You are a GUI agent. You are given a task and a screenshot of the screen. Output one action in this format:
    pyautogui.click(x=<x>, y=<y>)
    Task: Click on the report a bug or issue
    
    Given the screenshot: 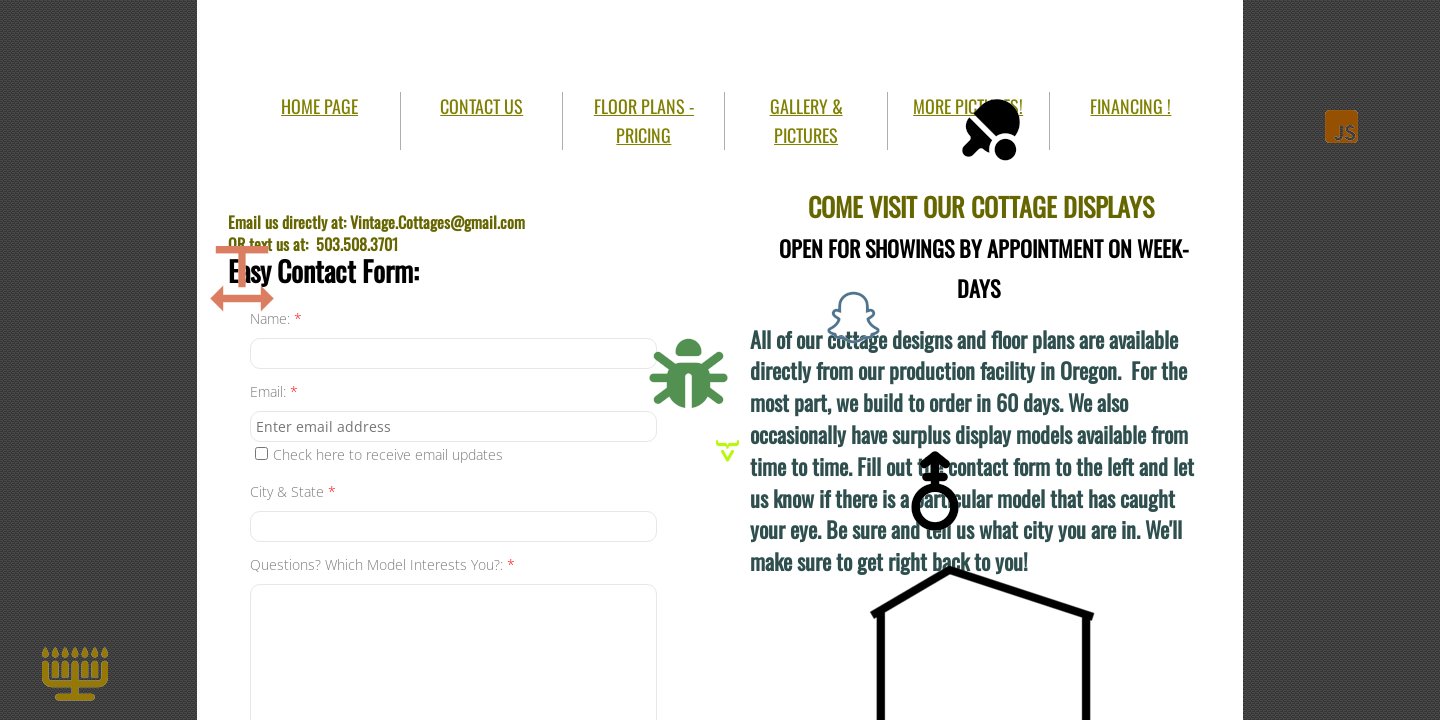 What is the action you would take?
    pyautogui.click(x=688, y=373)
    